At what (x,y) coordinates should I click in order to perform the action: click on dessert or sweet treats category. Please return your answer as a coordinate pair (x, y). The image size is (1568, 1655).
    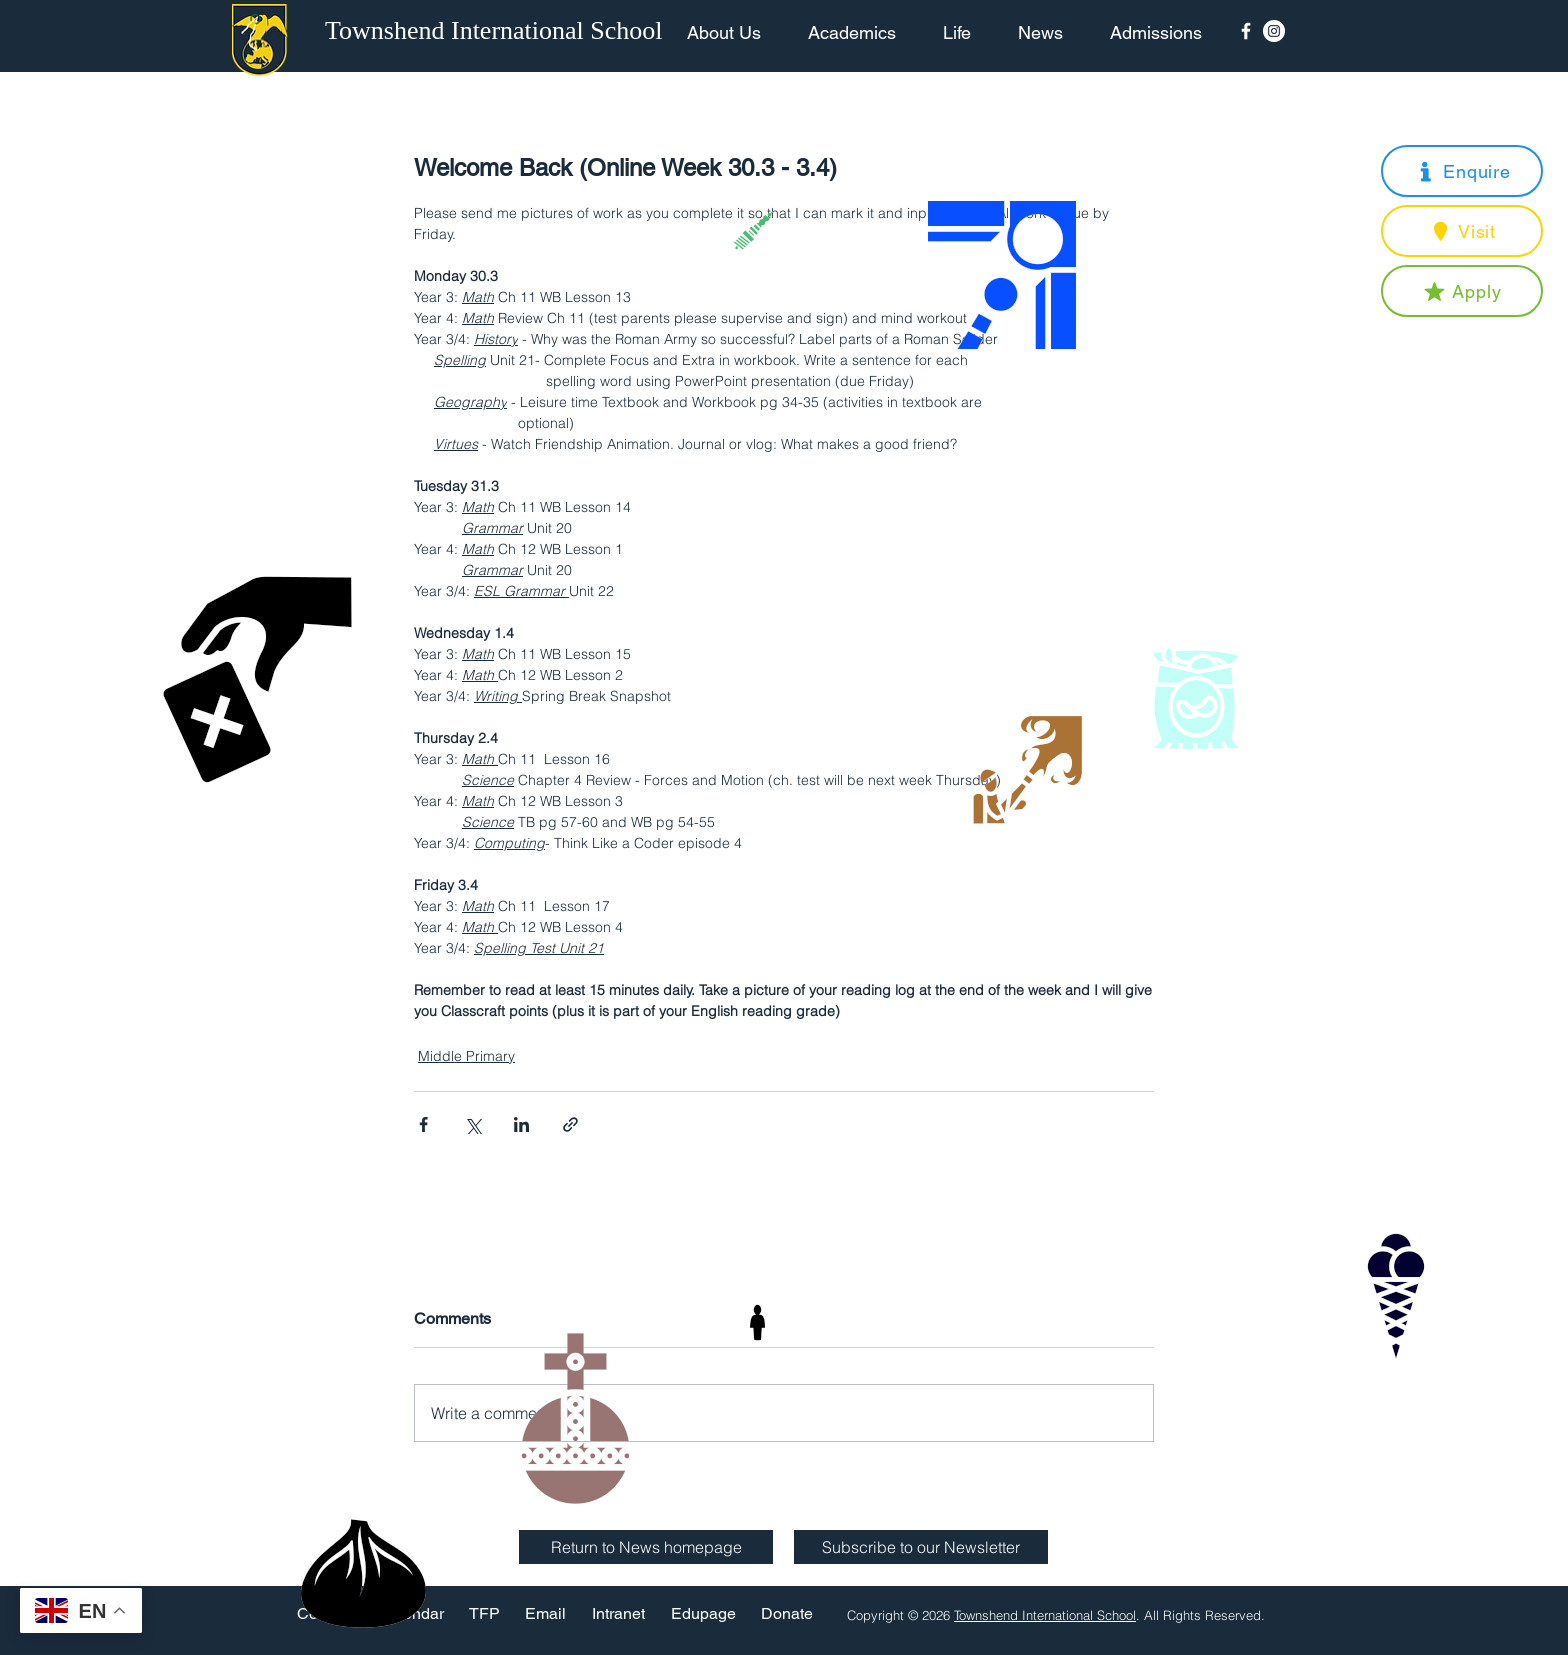
    Looking at the image, I should click on (1396, 1297).